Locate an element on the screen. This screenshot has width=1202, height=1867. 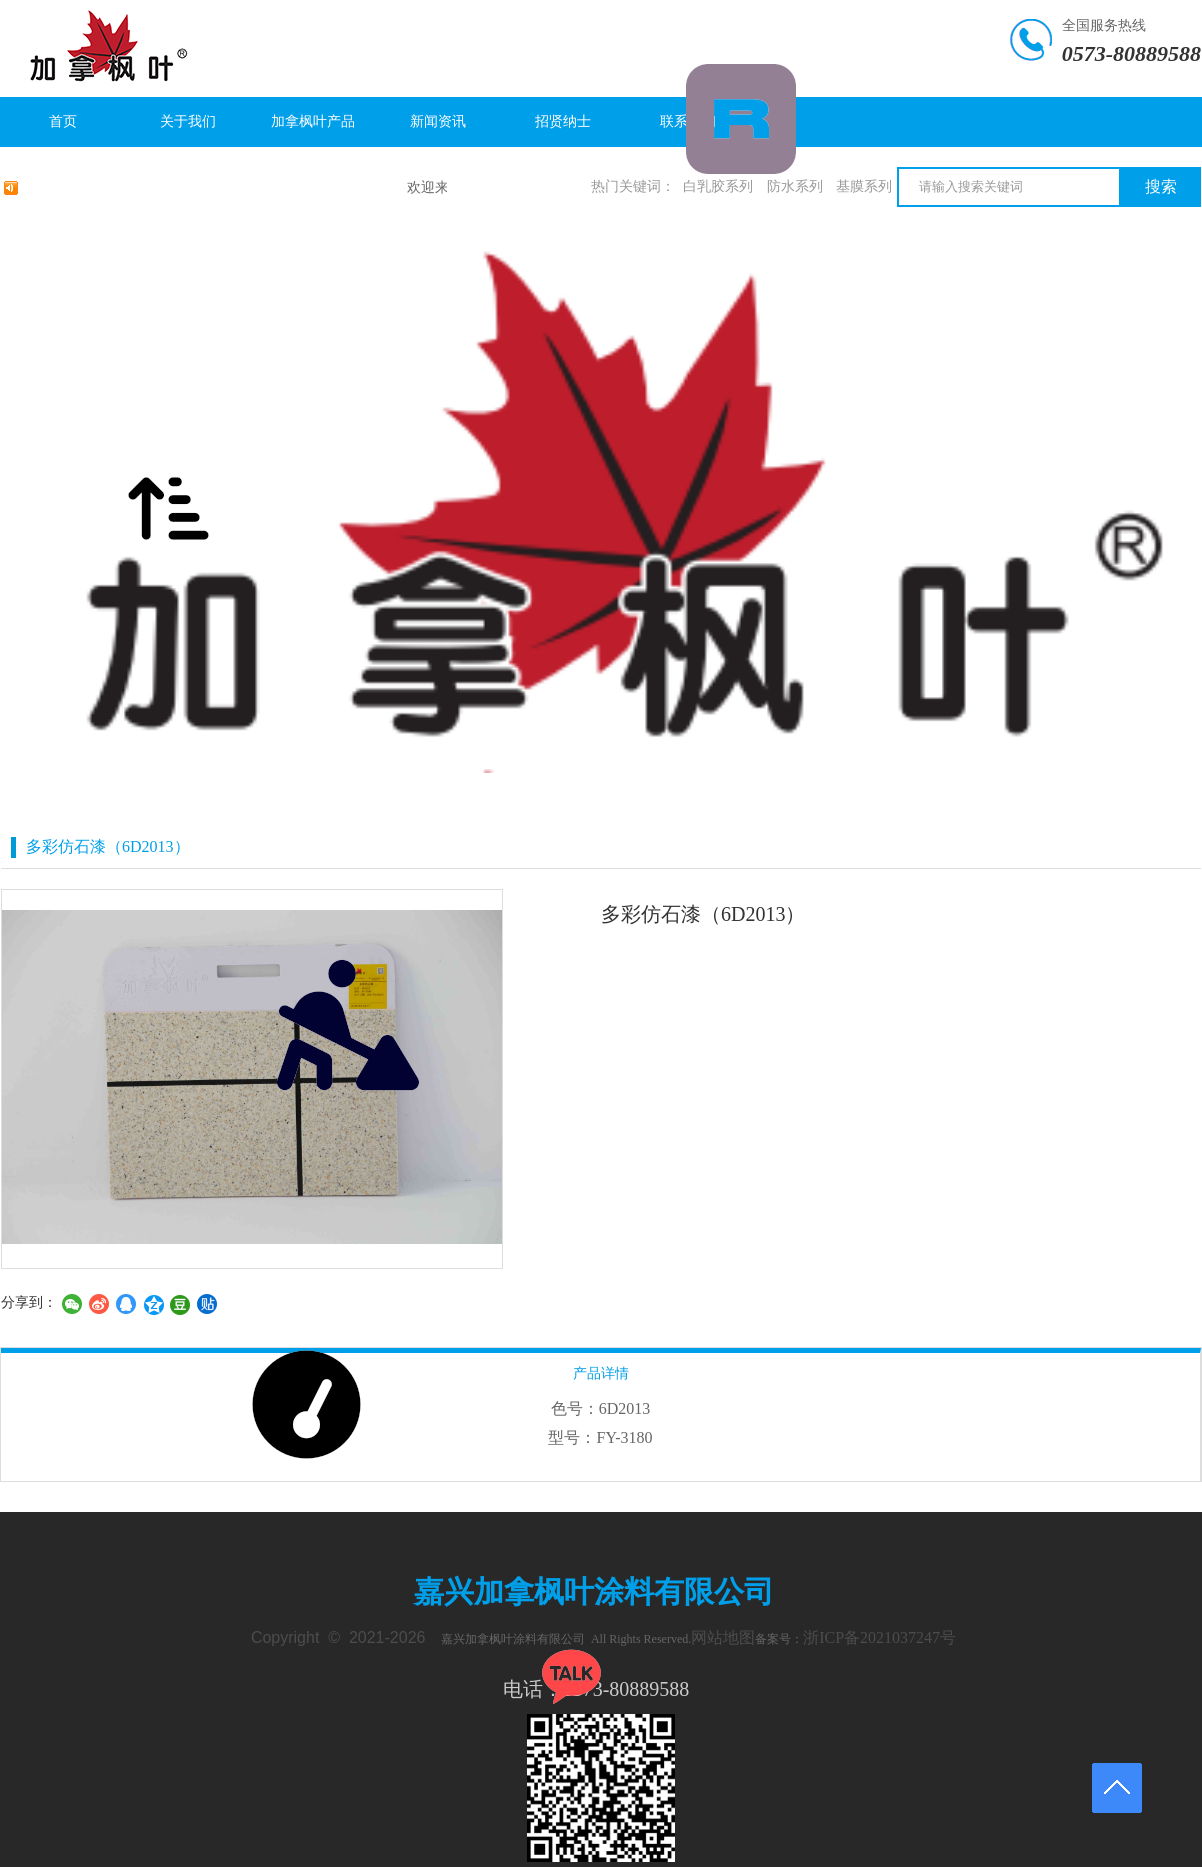
open the rarible NFT marketplace app is located at coordinates (741, 119).